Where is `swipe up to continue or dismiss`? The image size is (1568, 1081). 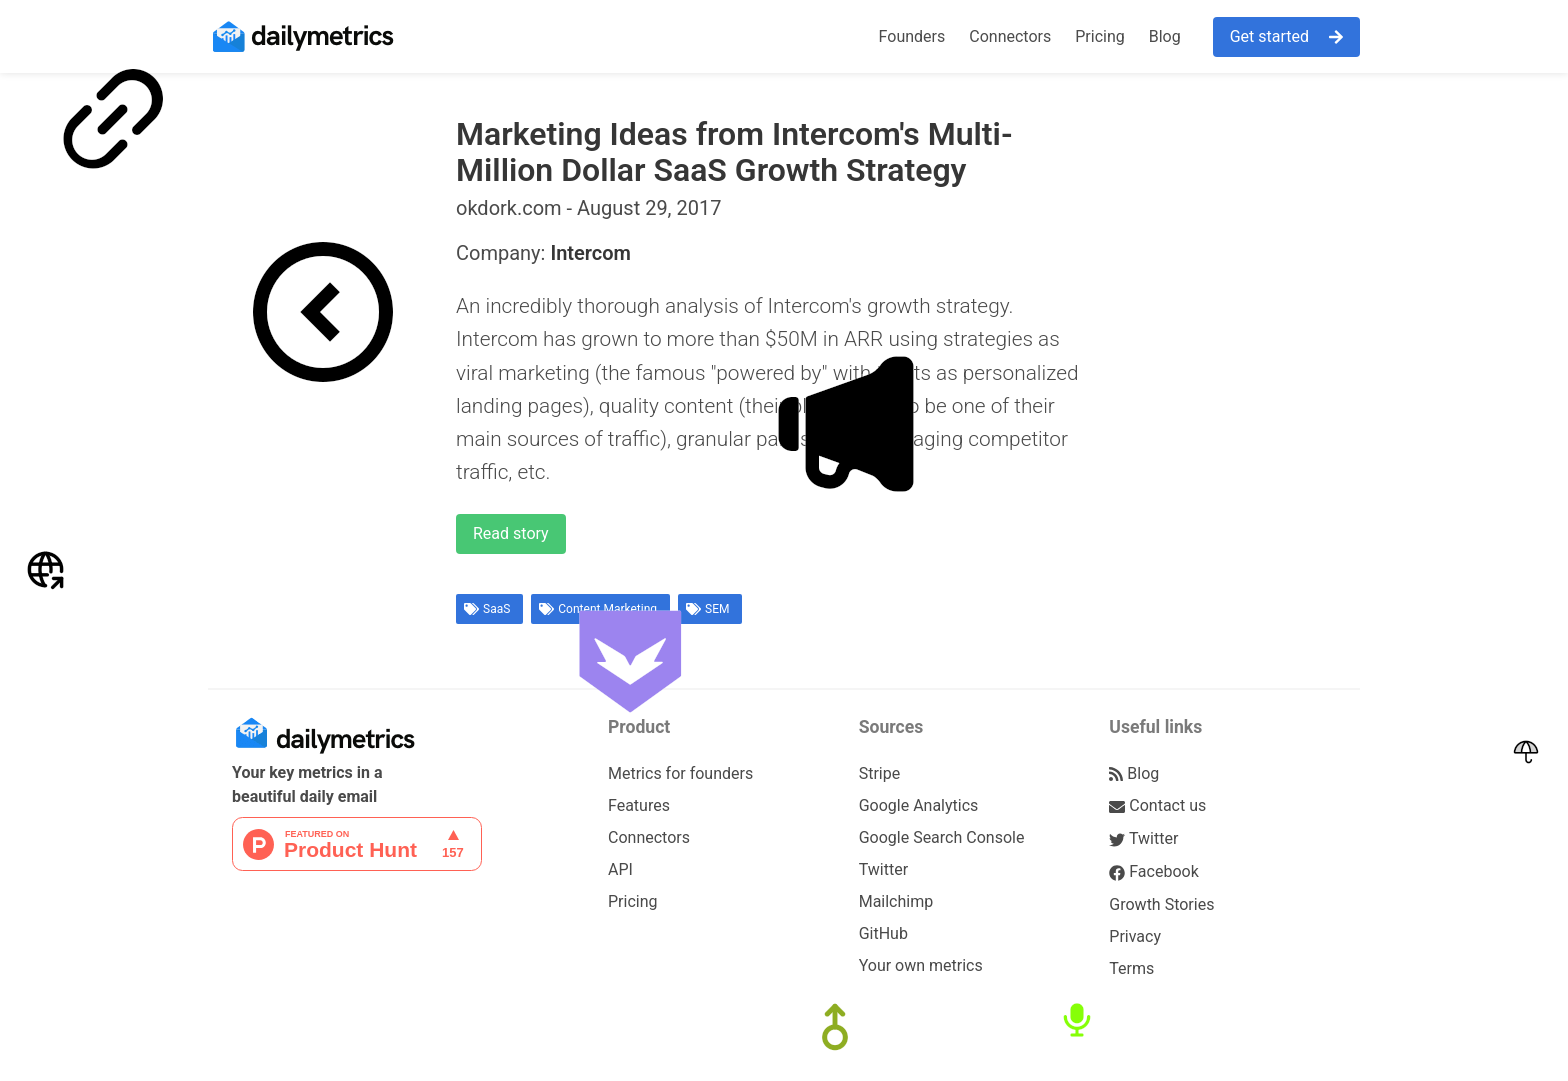 swipe up to continue or dismiss is located at coordinates (835, 1027).